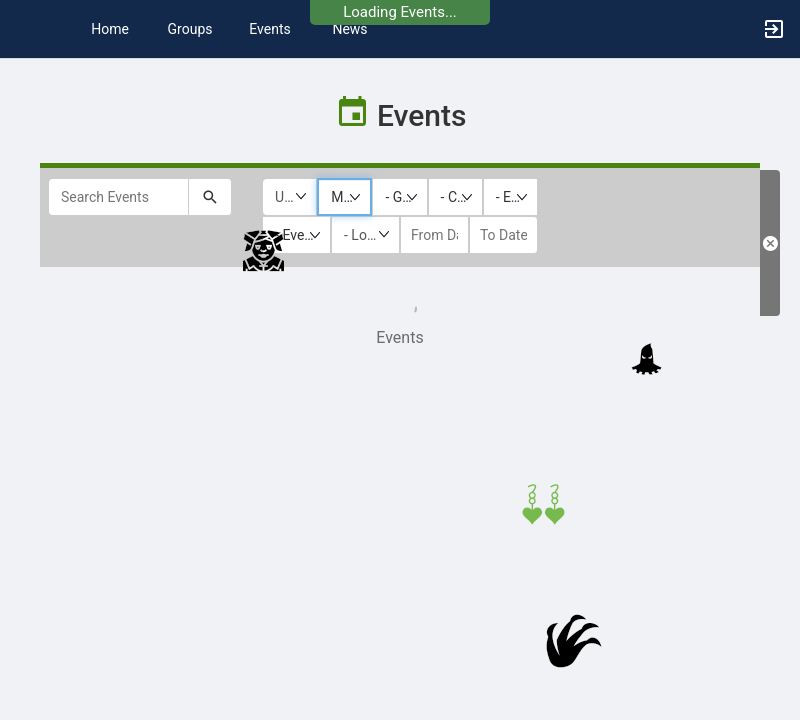 The width and height of the screenshot is (800, 720). I want to click on browse heart-shaped earrings in jewelry collection, so click(543, 504).